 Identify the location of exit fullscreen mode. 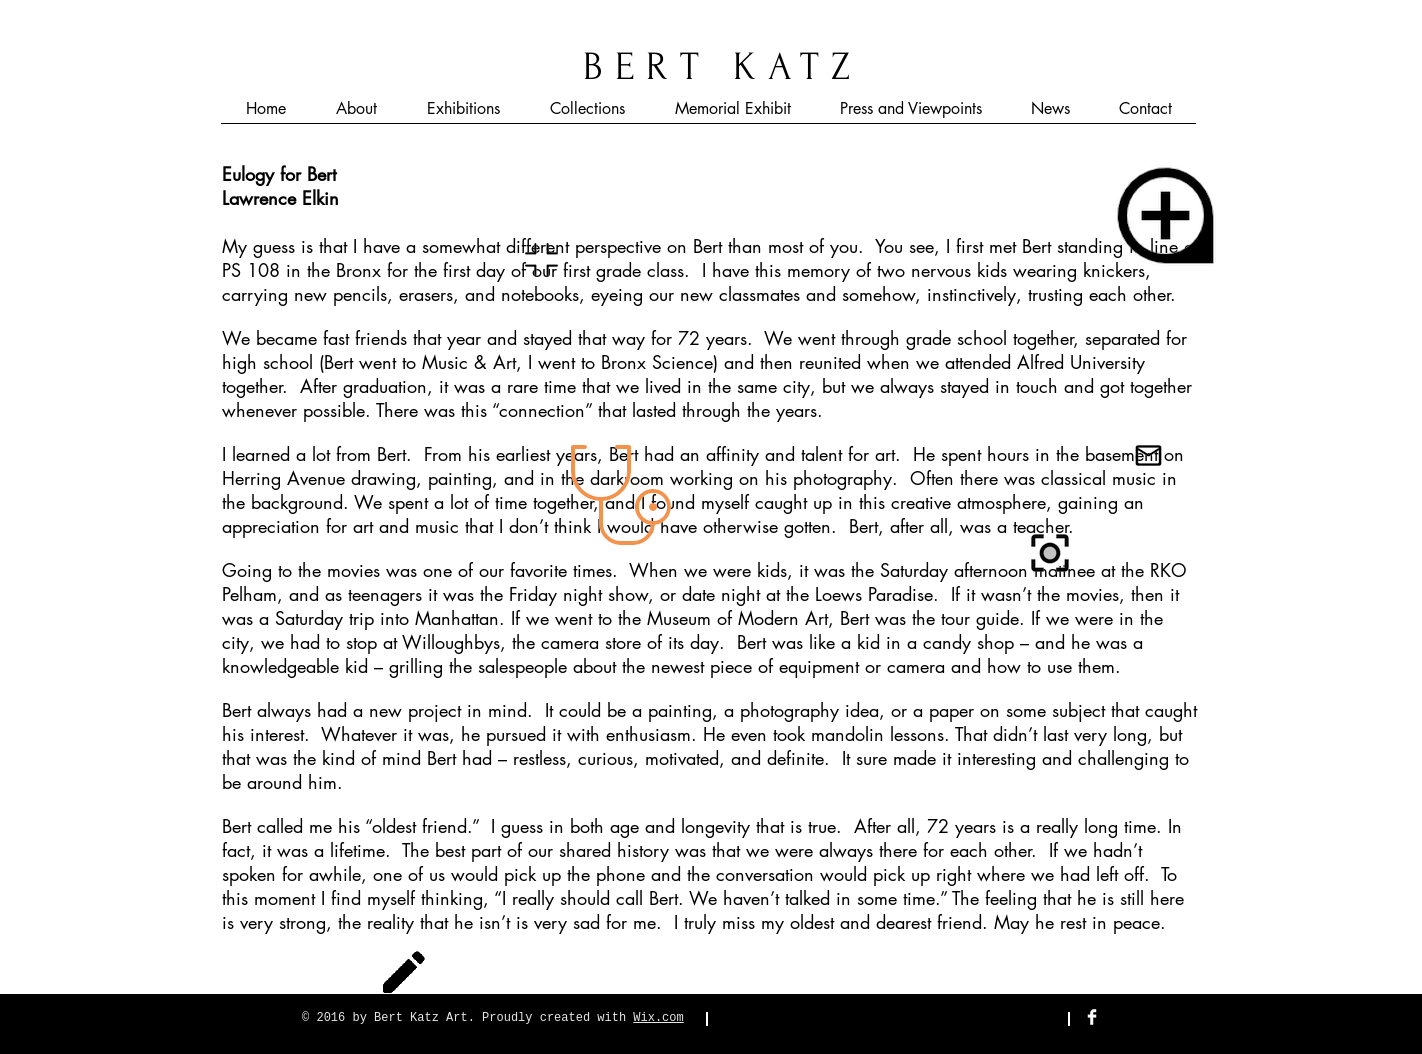
(541, 259).